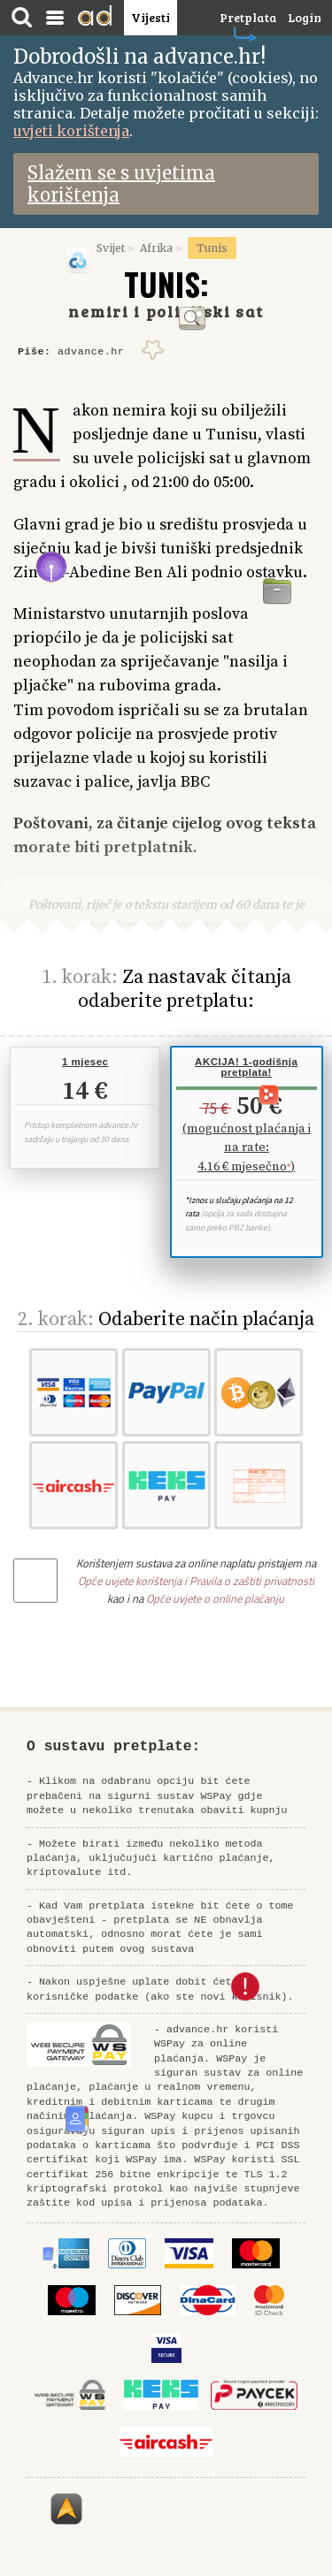 The width and height of the screenshot is (332, 2576). I want to click on open the address book app, so click(48, 2253).